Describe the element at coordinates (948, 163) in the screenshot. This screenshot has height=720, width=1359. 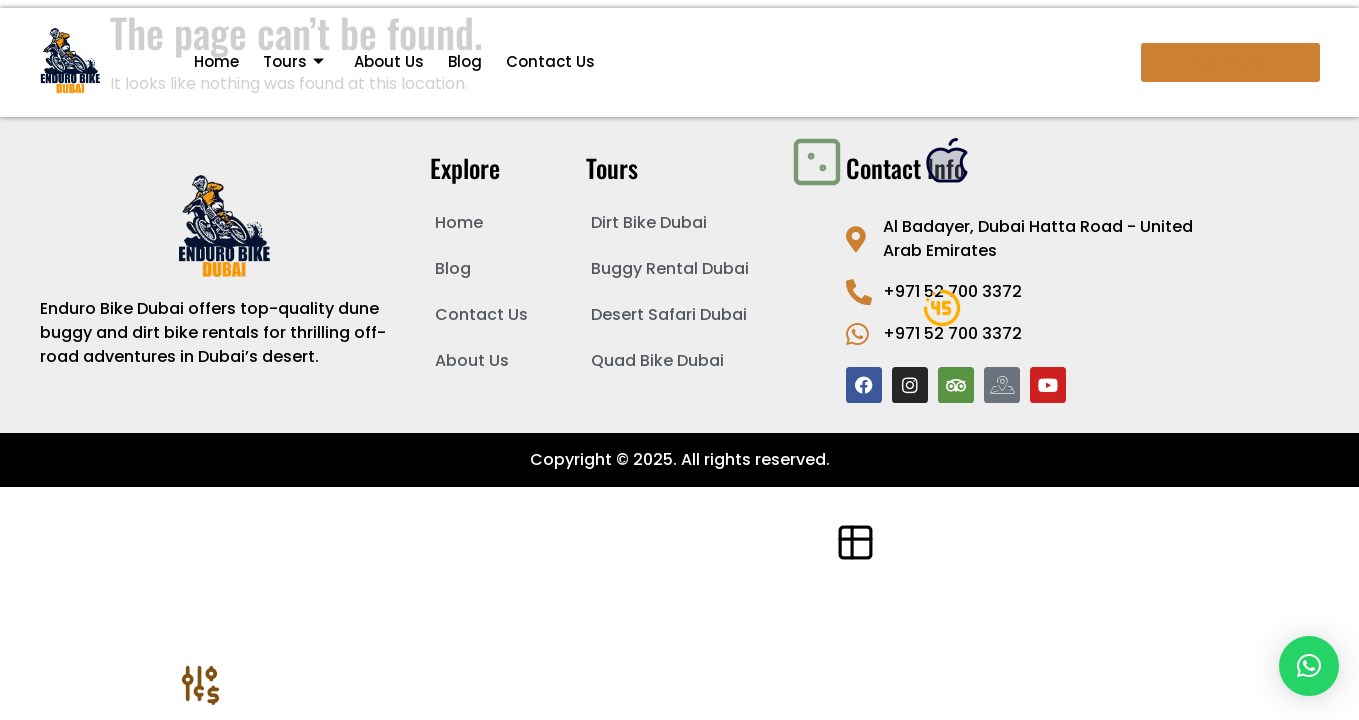
I see `apple company logo or branding element` at that location.